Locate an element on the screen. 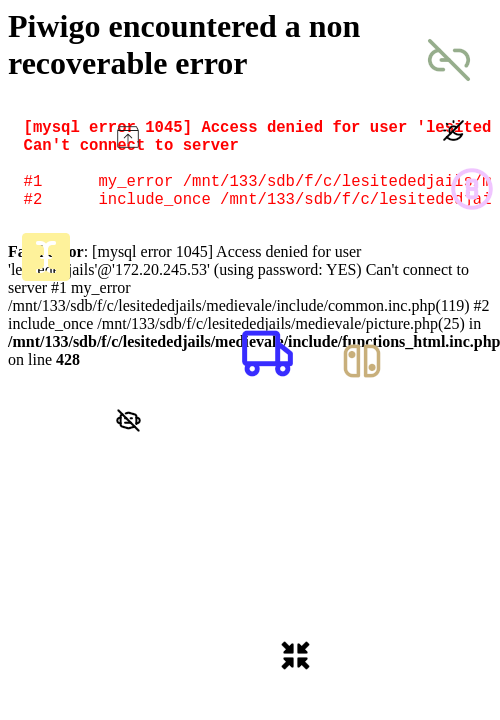 This screenshot has width=500, height=720. indicates step 8 in a multi-step process is located at coordinates (472, 189).